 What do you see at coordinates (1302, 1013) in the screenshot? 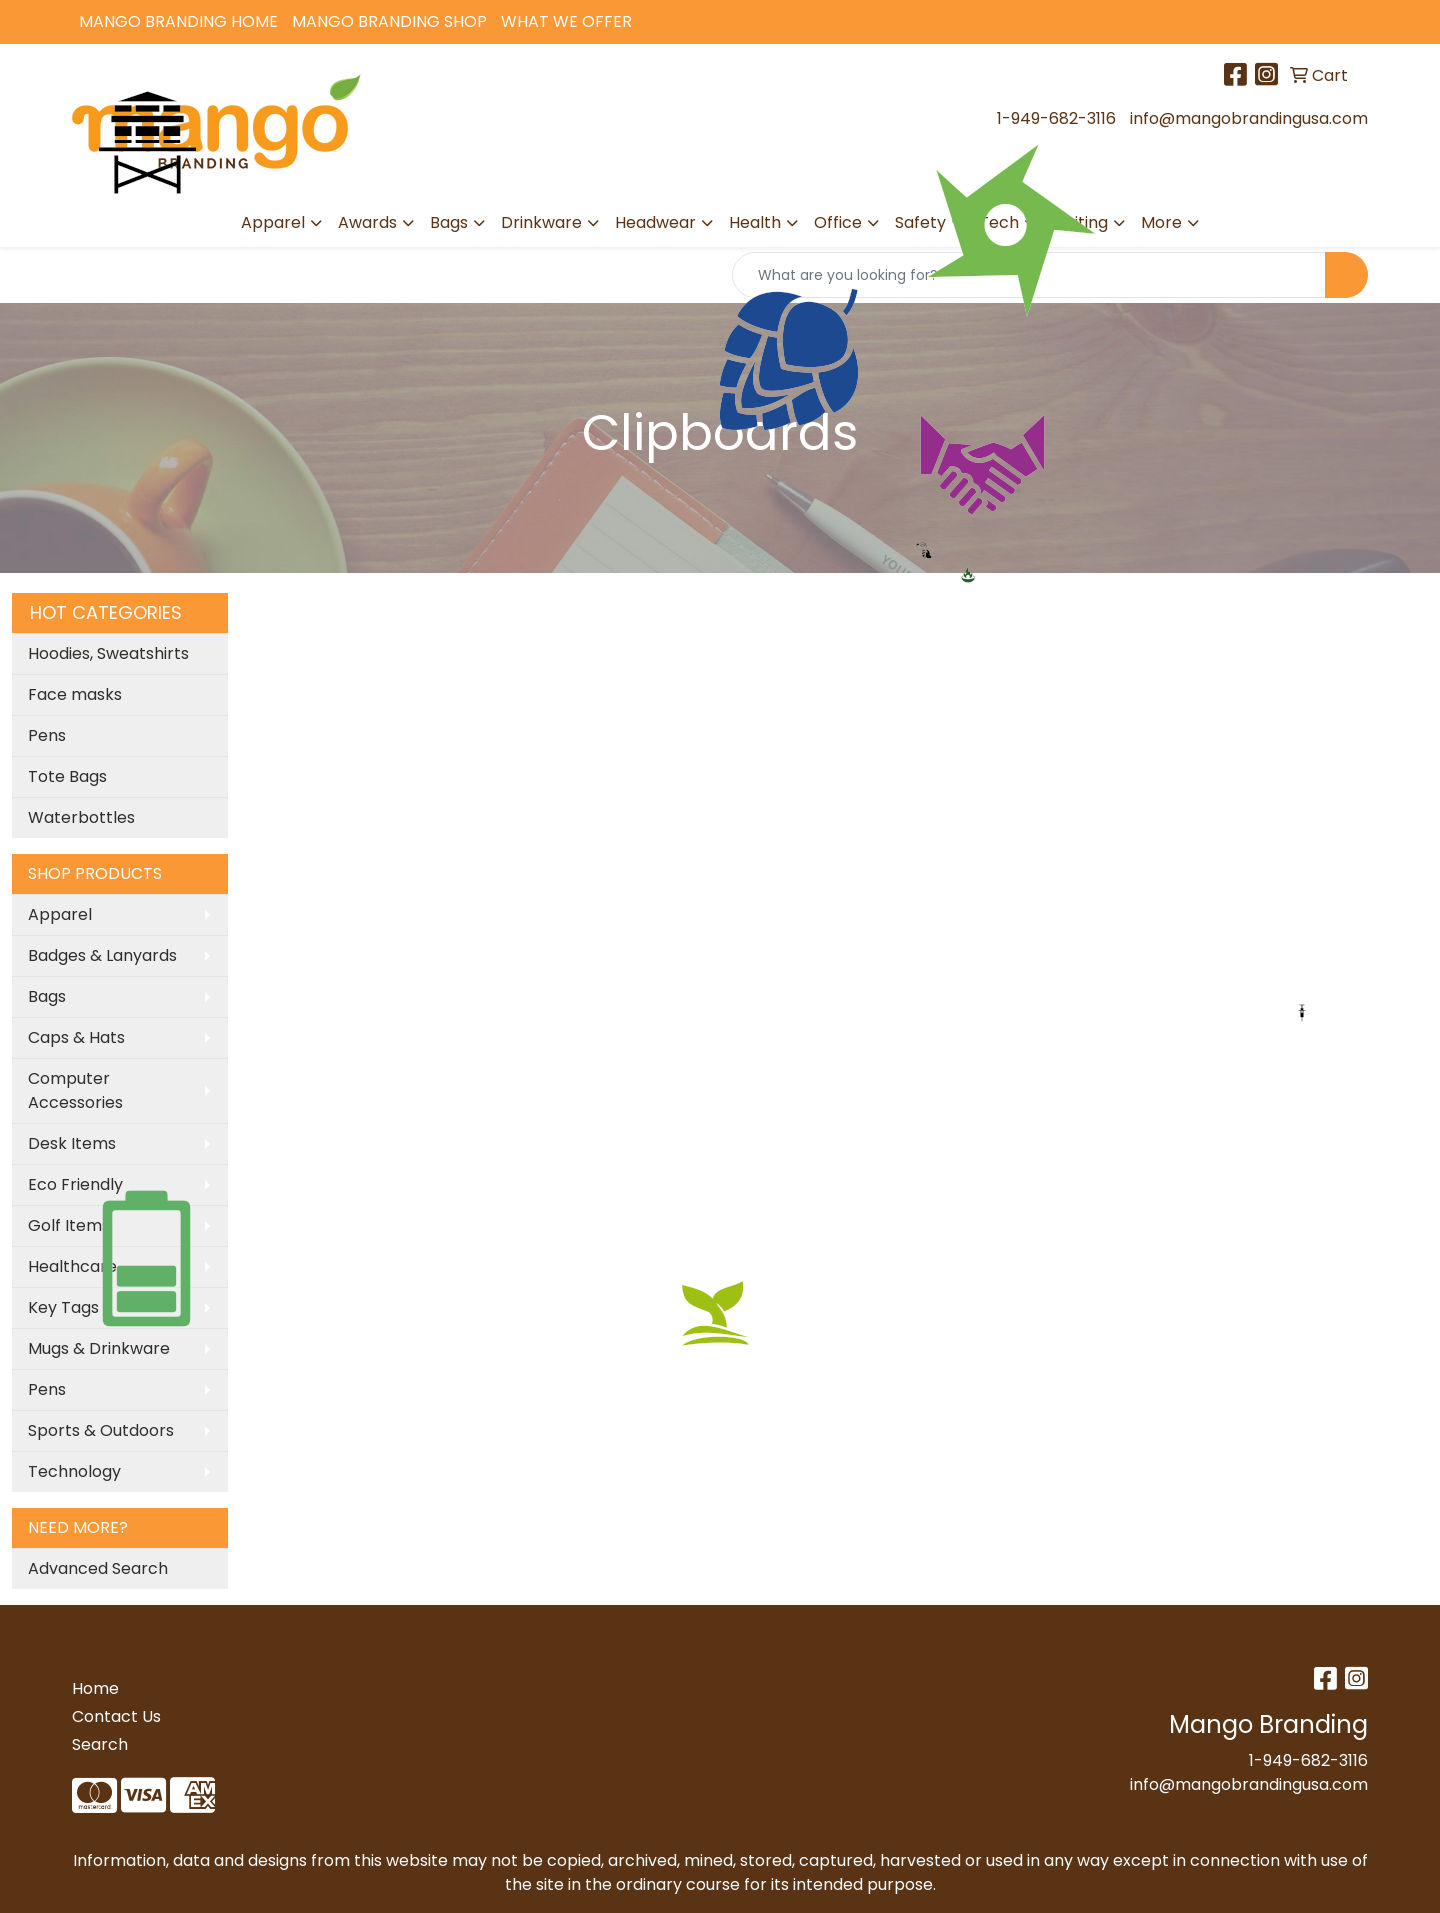
I see `access health or medical settings` at bounding box center [1302, 1013].